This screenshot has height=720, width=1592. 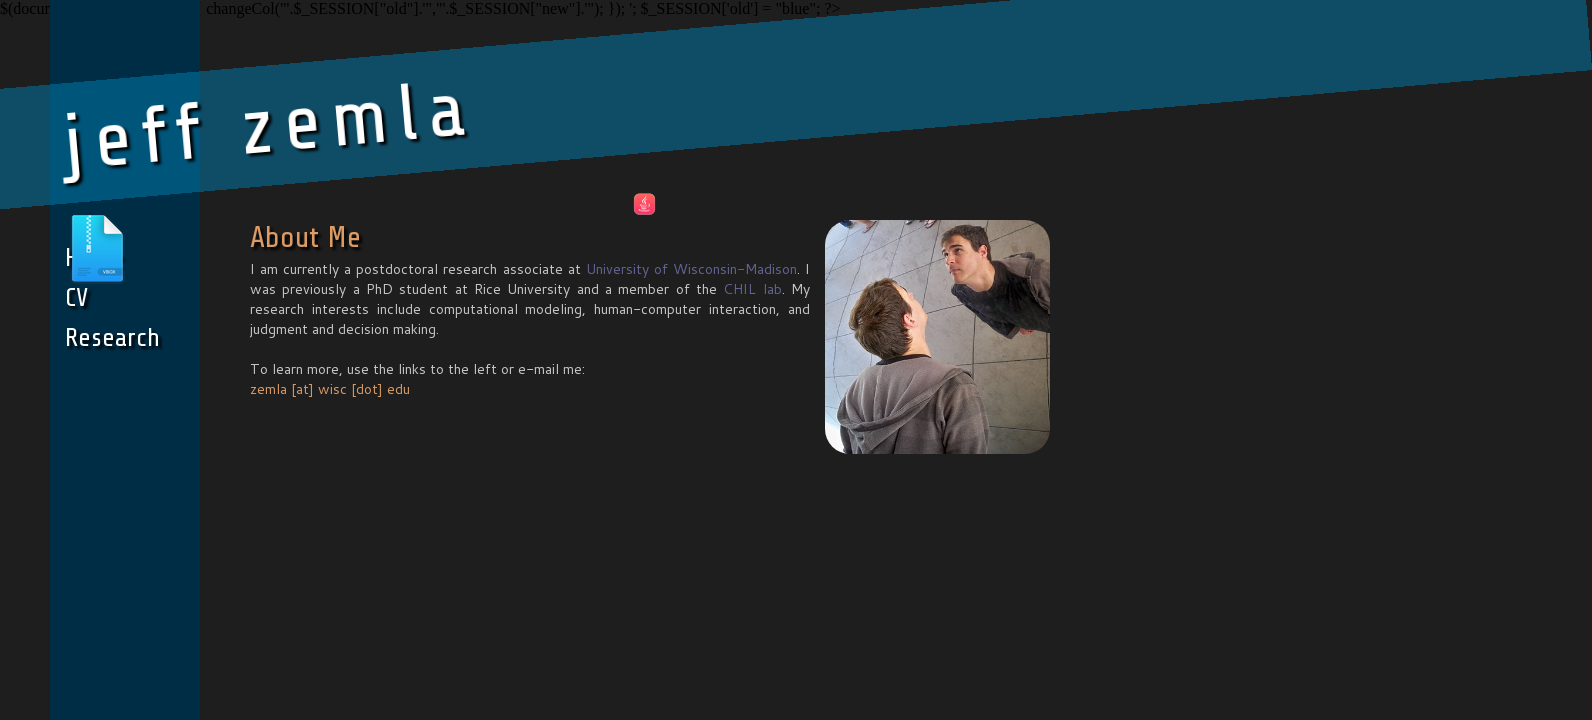 I want to click on a VirtualBox virtual machine configuration file, so click(x=97, y=249).